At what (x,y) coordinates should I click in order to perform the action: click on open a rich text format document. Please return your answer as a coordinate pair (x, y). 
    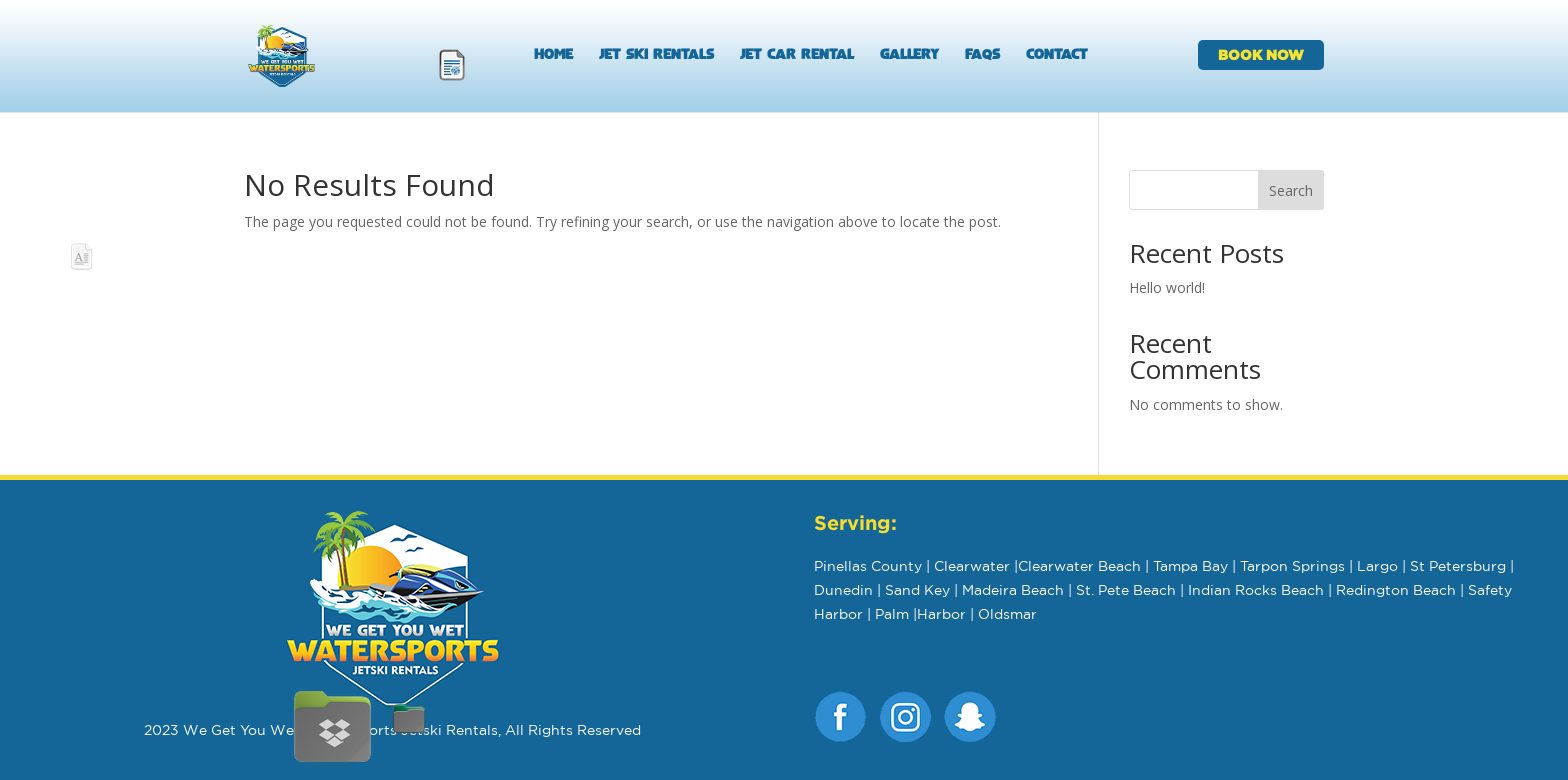
    Looking at the image, I should click on (81, 256).